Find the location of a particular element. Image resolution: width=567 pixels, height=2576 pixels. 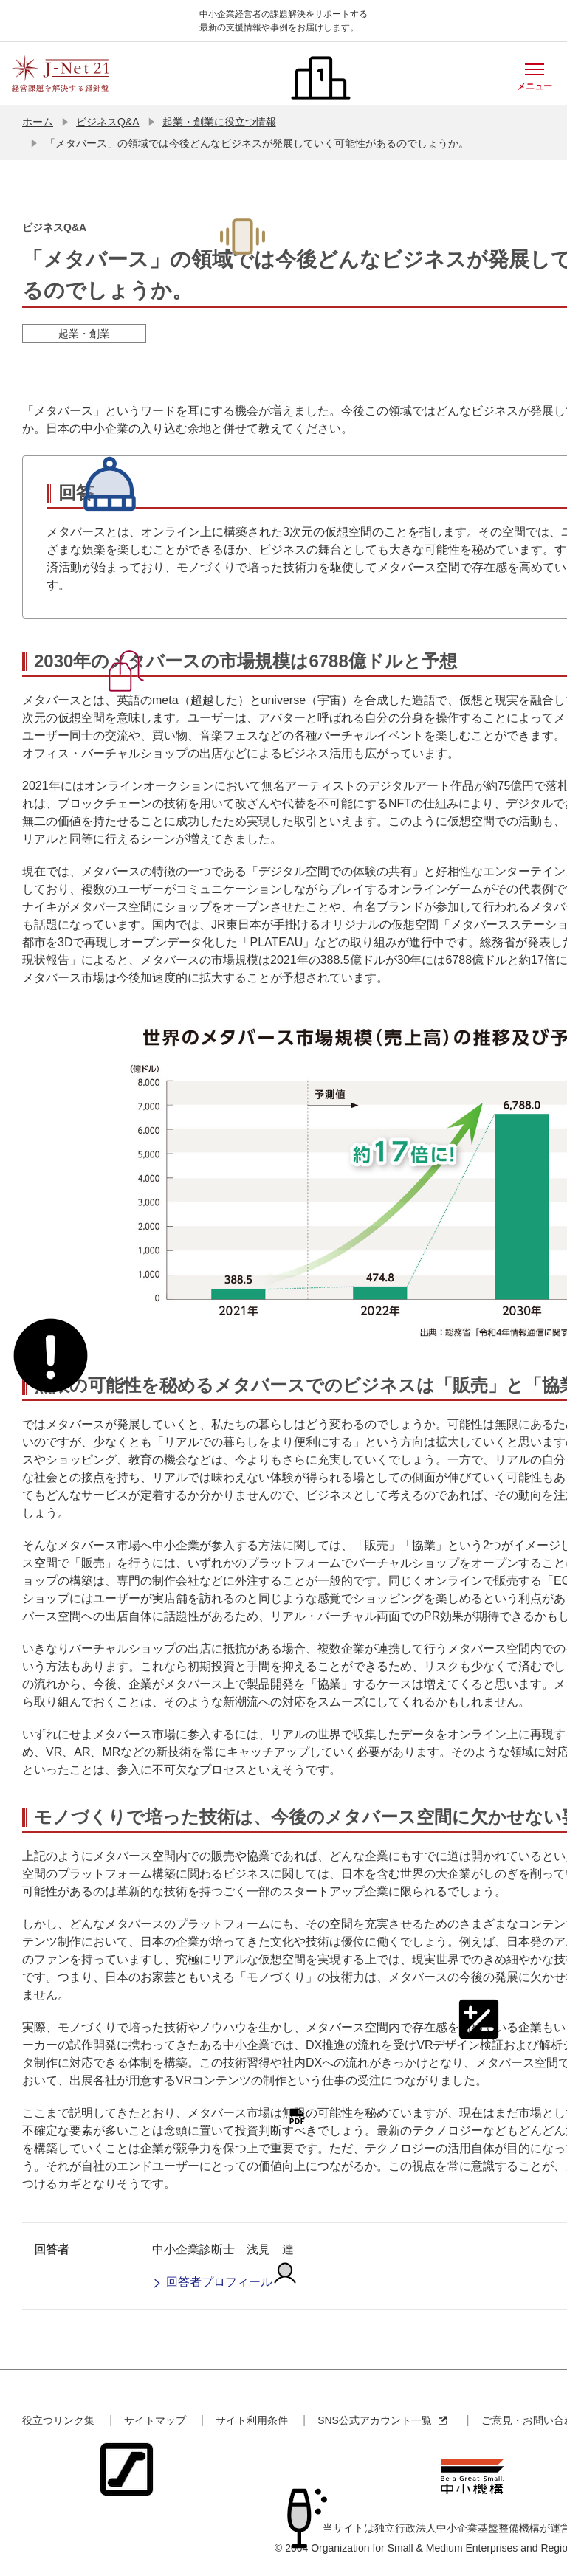

open a PDF document is located at coordinates (297, 2117).